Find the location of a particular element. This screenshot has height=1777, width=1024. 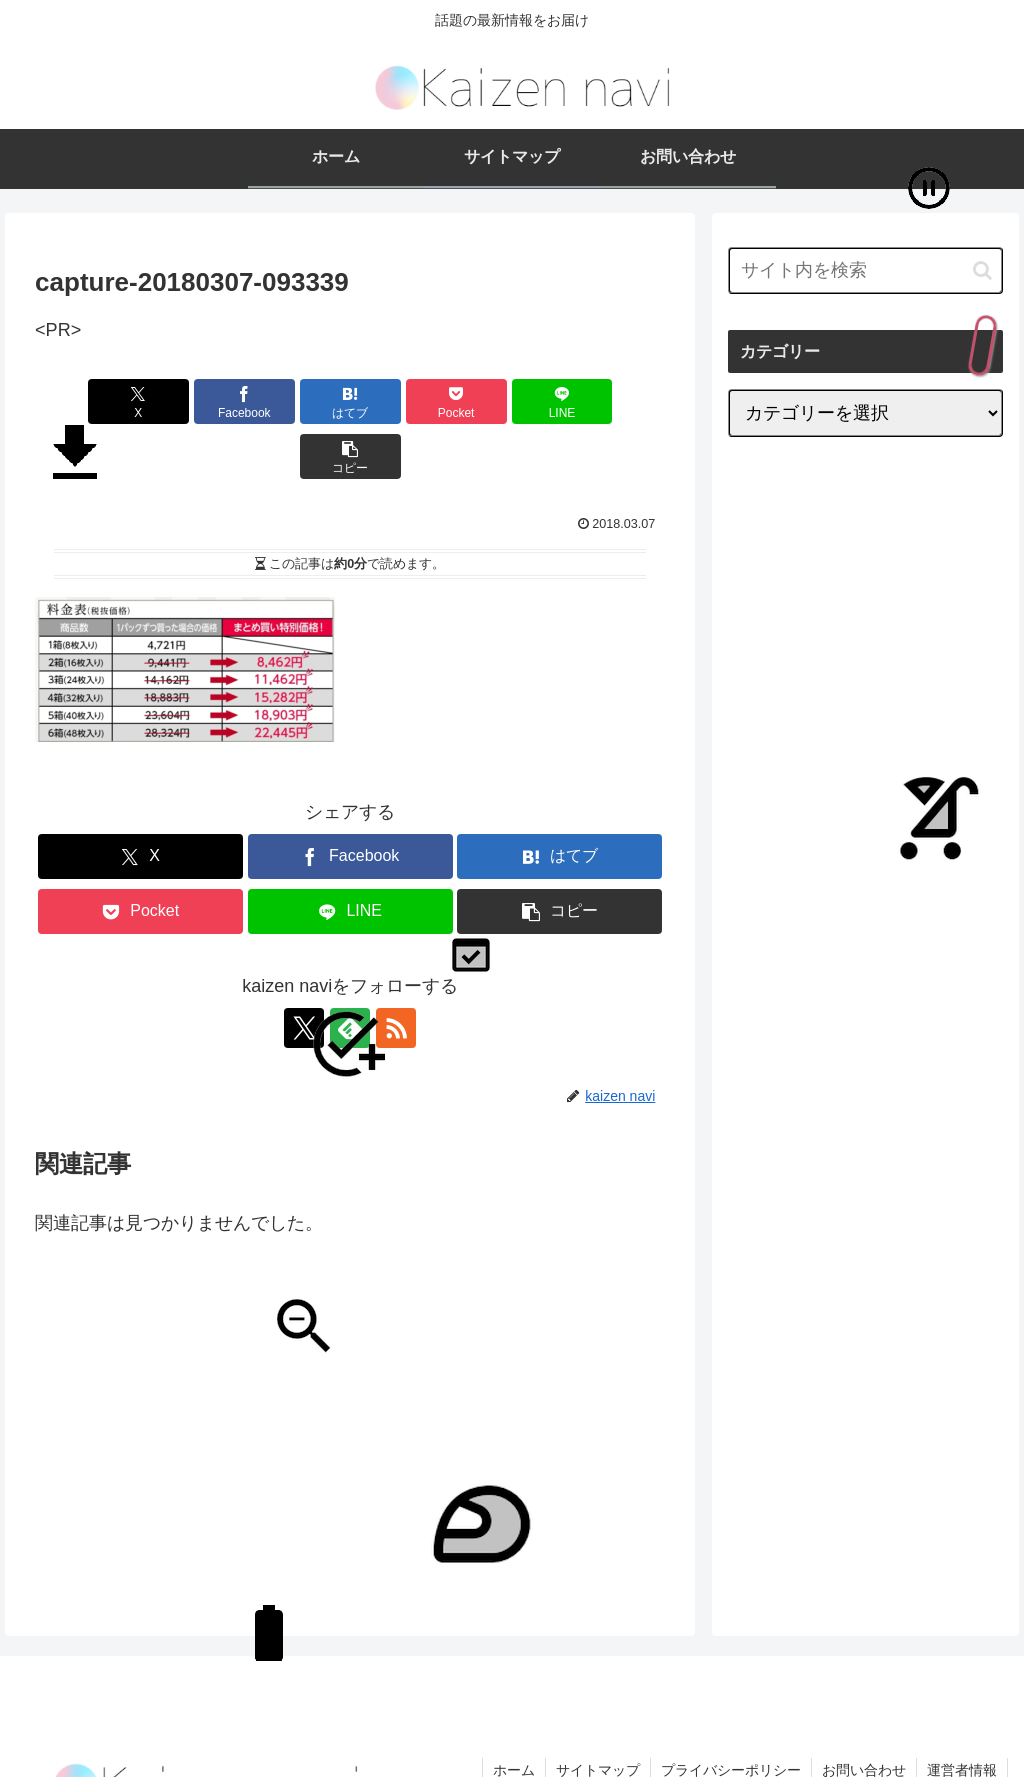

indicates a verified domain or website is located at coordinates (471, 955).